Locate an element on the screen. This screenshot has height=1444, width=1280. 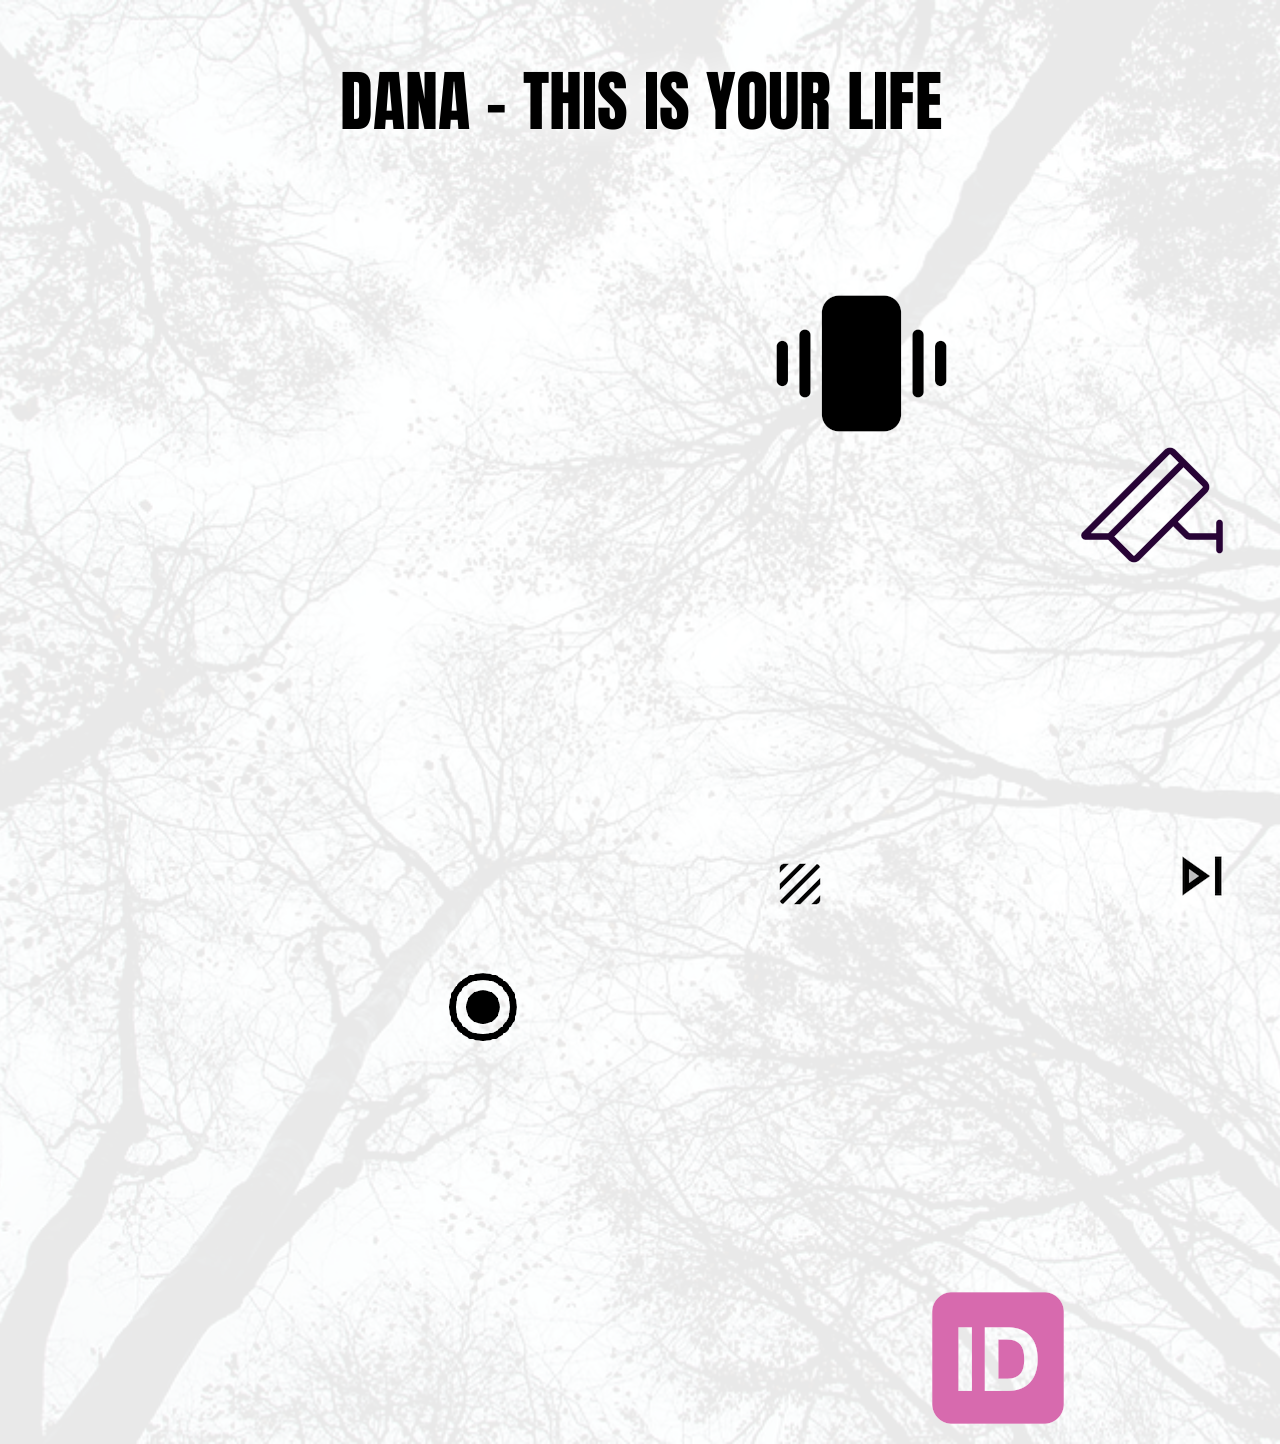
indicates a selected radio button option is located at coordinates (483, 1007).